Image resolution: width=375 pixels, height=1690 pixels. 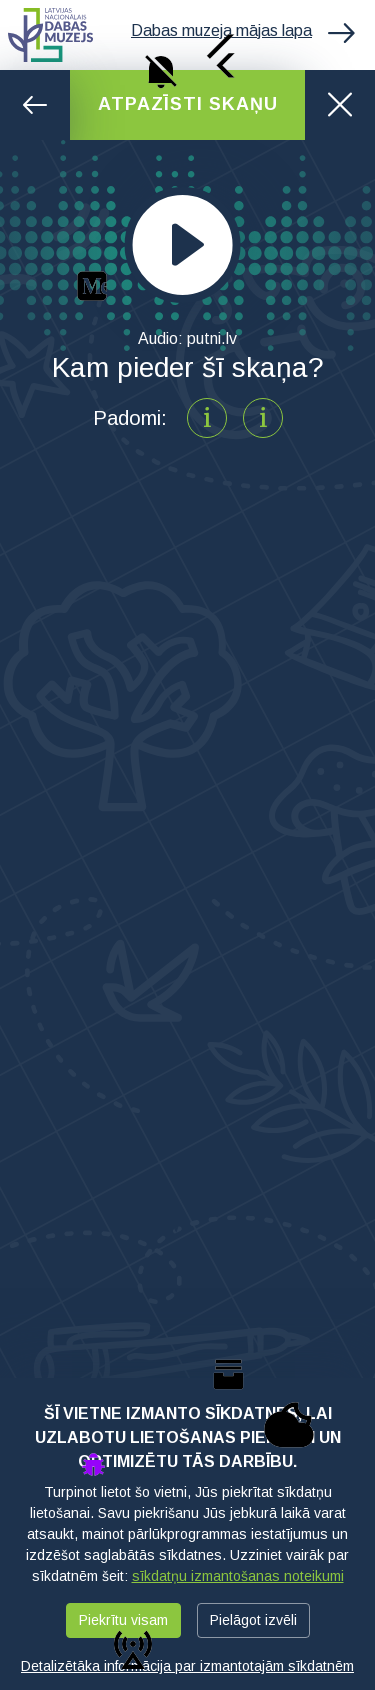 I want to click on report a bug or issue, so click(x=93, y=1464).